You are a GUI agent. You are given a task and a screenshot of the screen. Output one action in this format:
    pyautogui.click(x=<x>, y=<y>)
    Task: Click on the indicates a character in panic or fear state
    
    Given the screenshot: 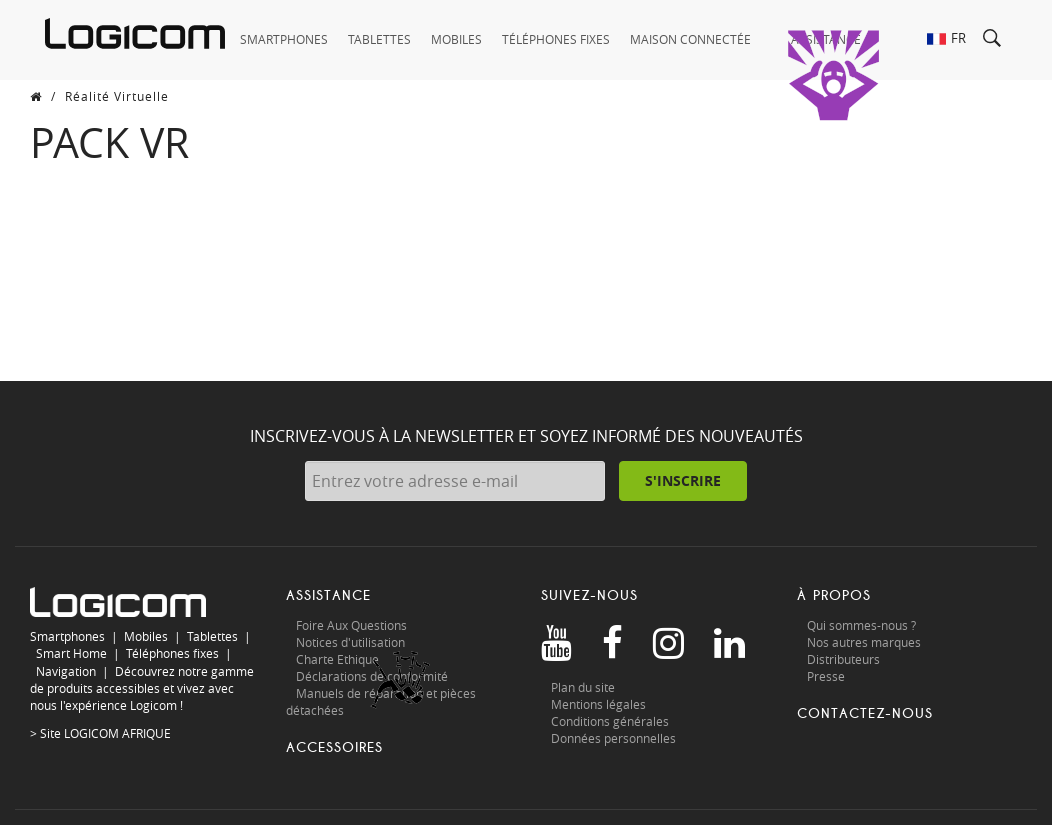 What is the action you would take?
    pyautogui.click(x=833, y=75)
    